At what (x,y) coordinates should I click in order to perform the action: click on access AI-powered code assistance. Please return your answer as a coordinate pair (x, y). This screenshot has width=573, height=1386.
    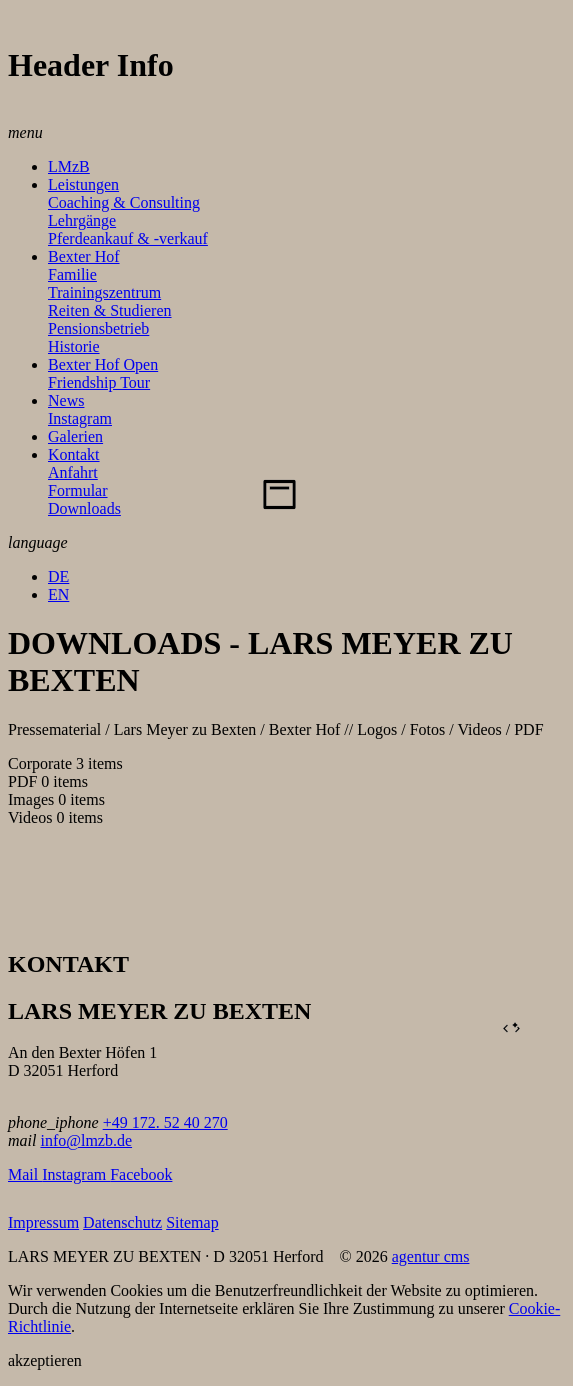
    Looking at the image, I should click on (511, 1028).